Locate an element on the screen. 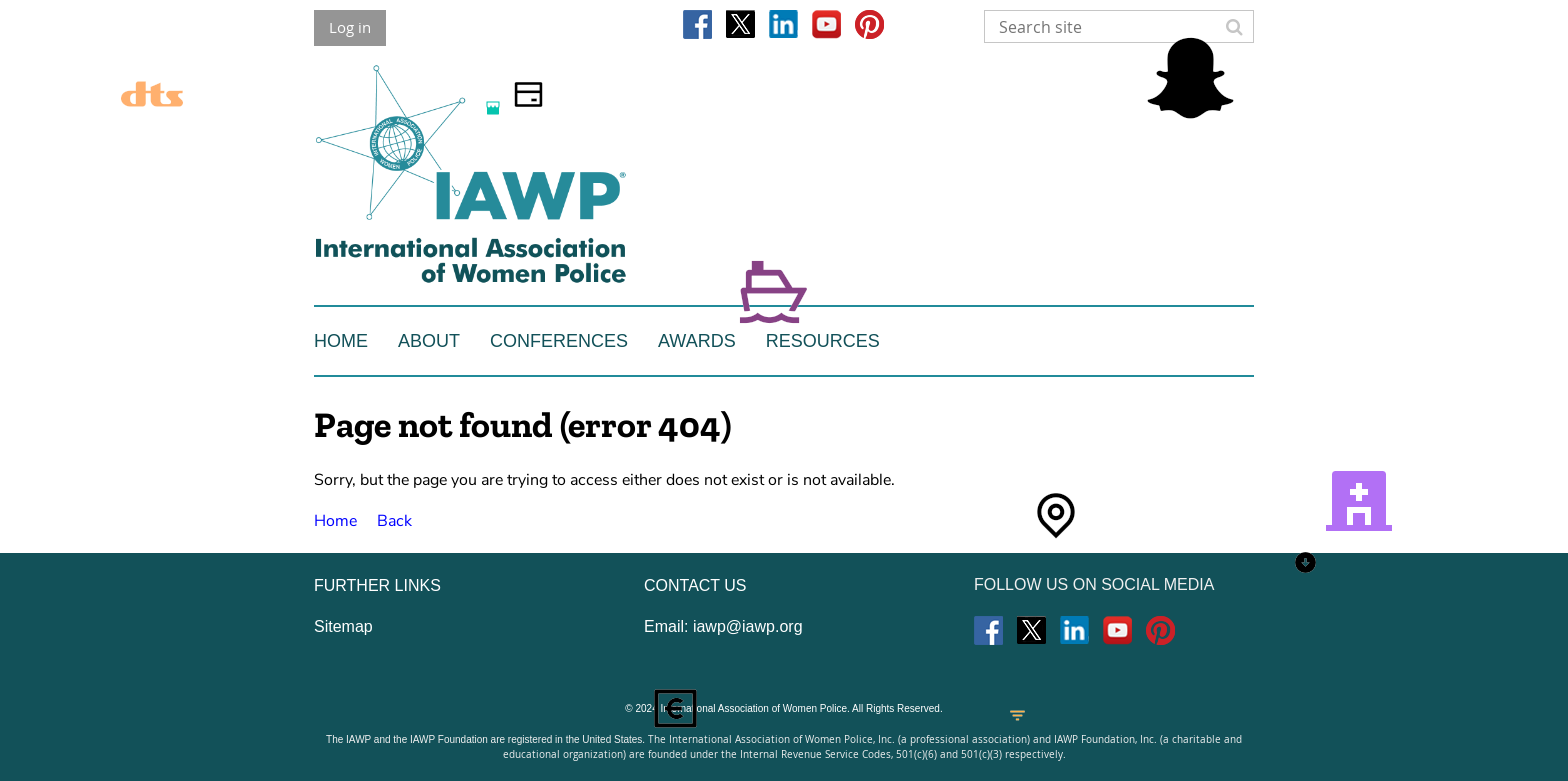 The width and height of the screenshot is (1568, 781). access the online store or marketplace is located at coordinates (493, 108).